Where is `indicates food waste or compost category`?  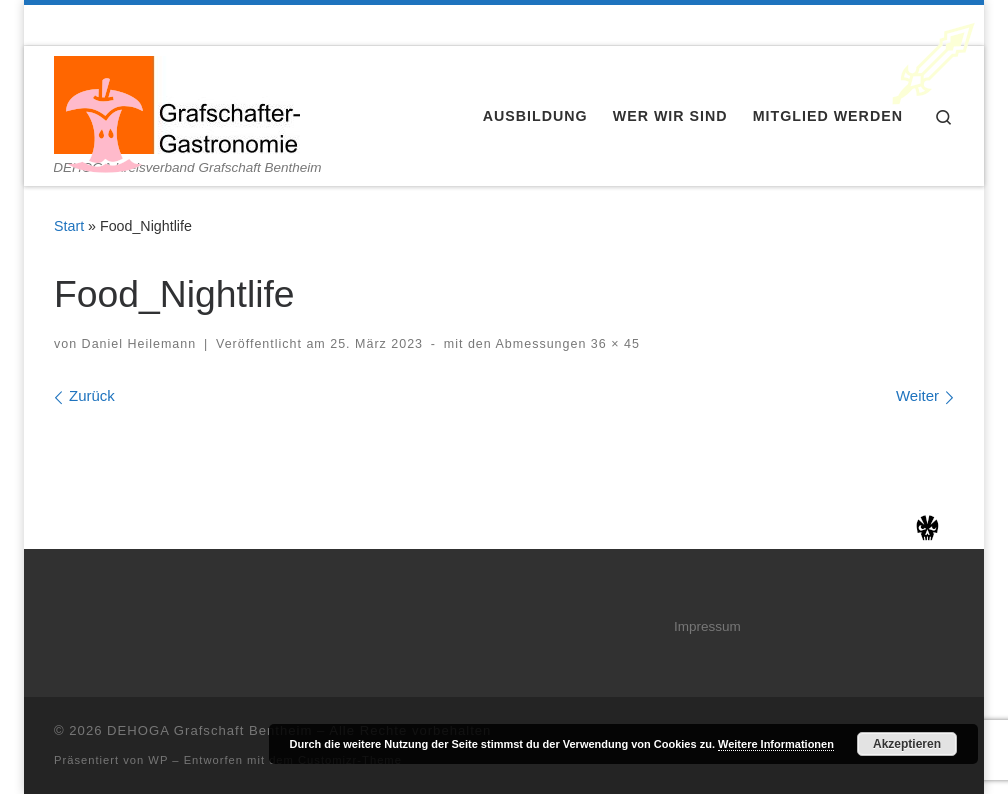
indicates food waste or compost category is located at coordinates (104, 125).